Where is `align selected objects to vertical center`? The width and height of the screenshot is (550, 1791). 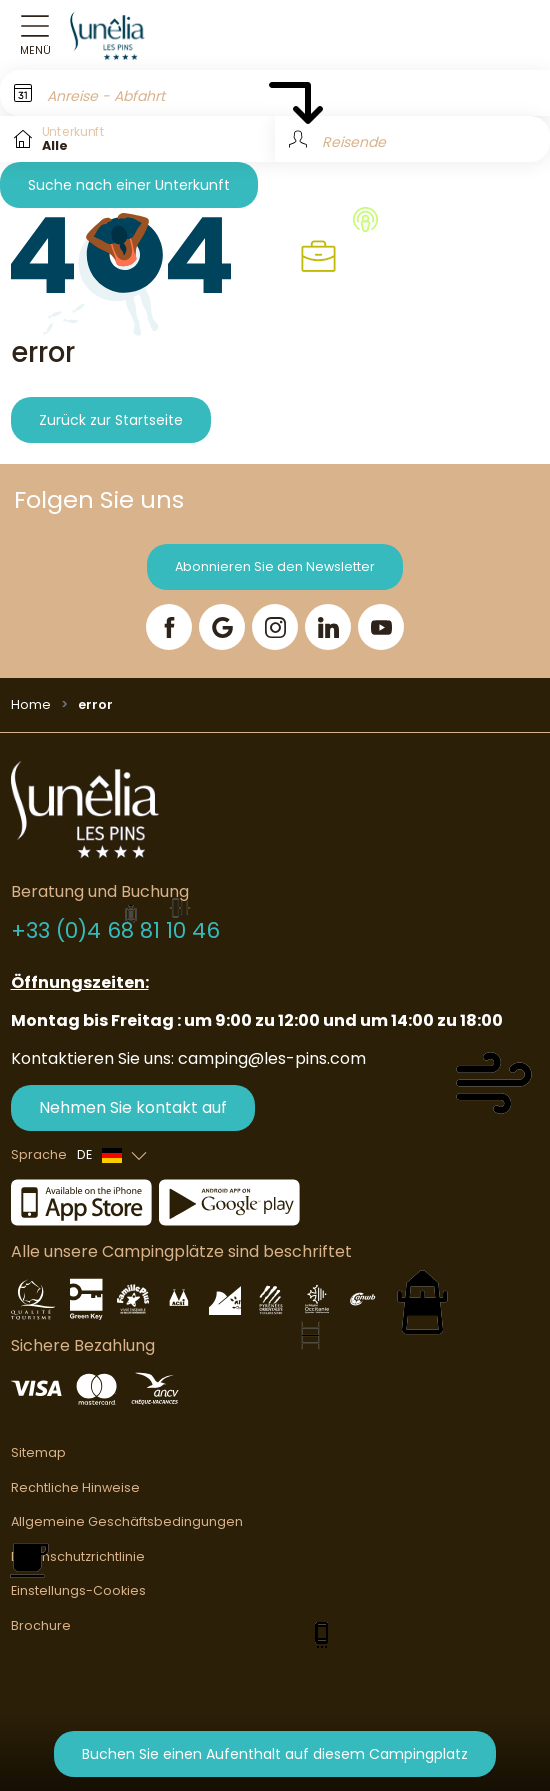
align selected objects to vertical center is located at coordinates (180, 908).